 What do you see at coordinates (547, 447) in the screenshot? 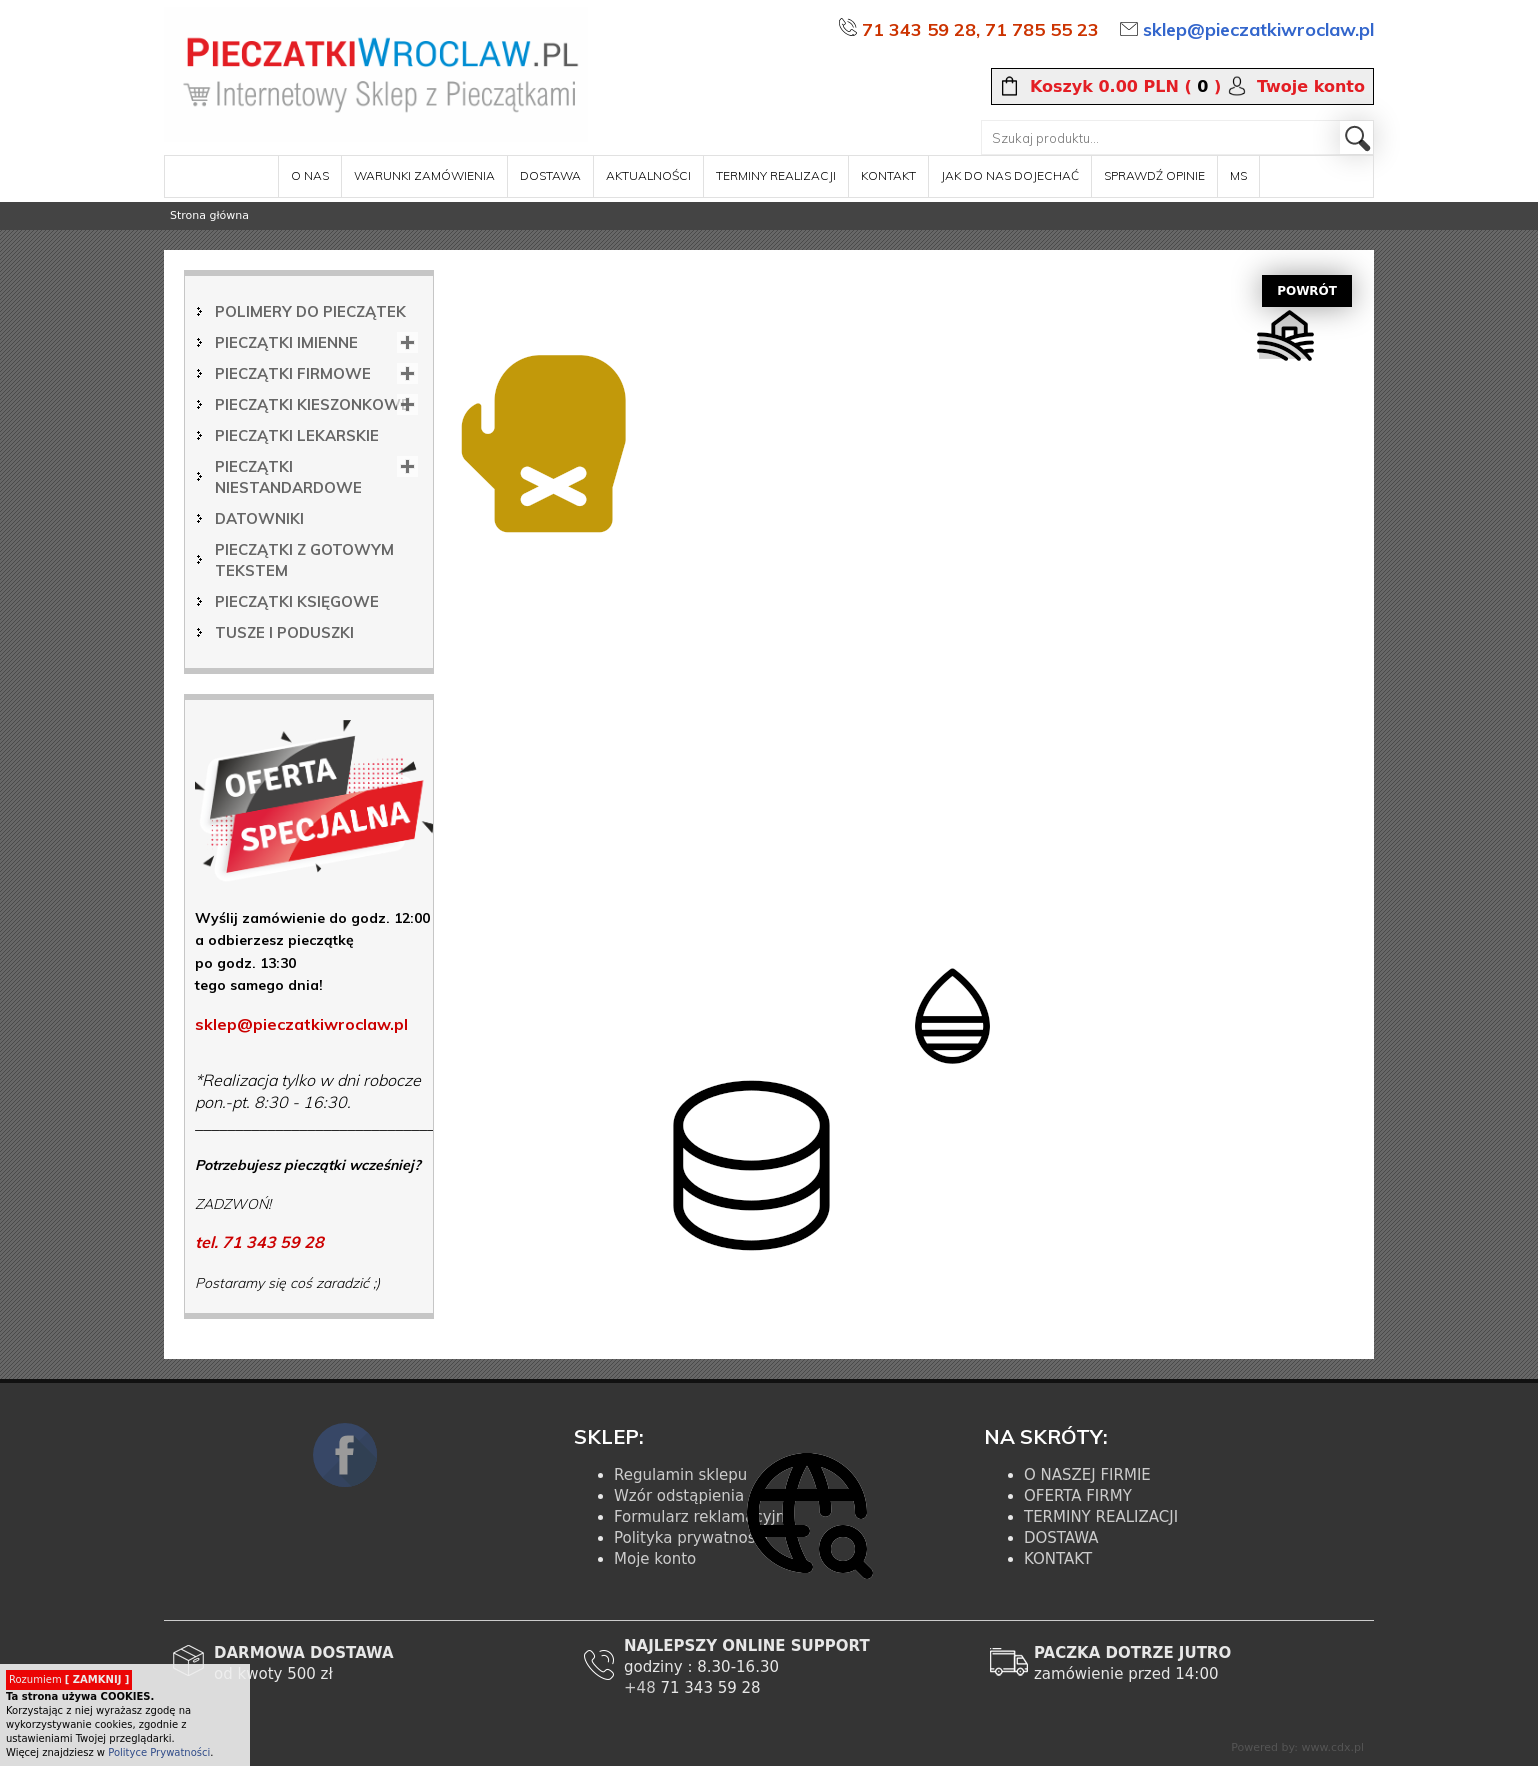
I see `access boxing or combat sports content` at bounding box center [547, 447].